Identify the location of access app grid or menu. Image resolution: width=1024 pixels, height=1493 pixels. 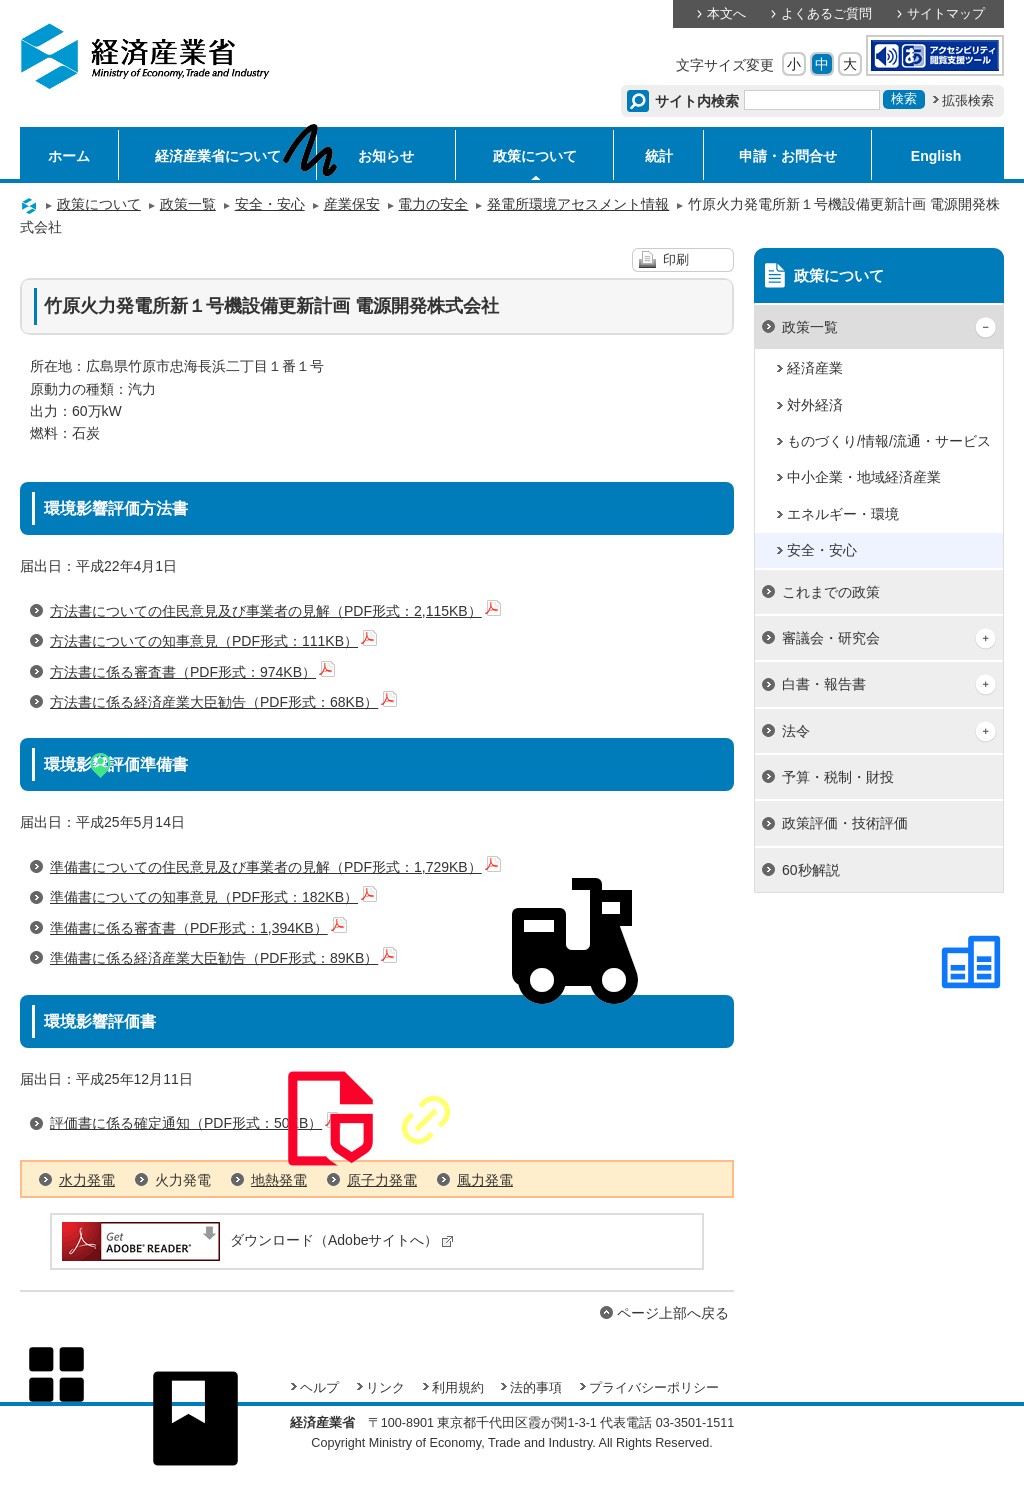
(56, 1374).